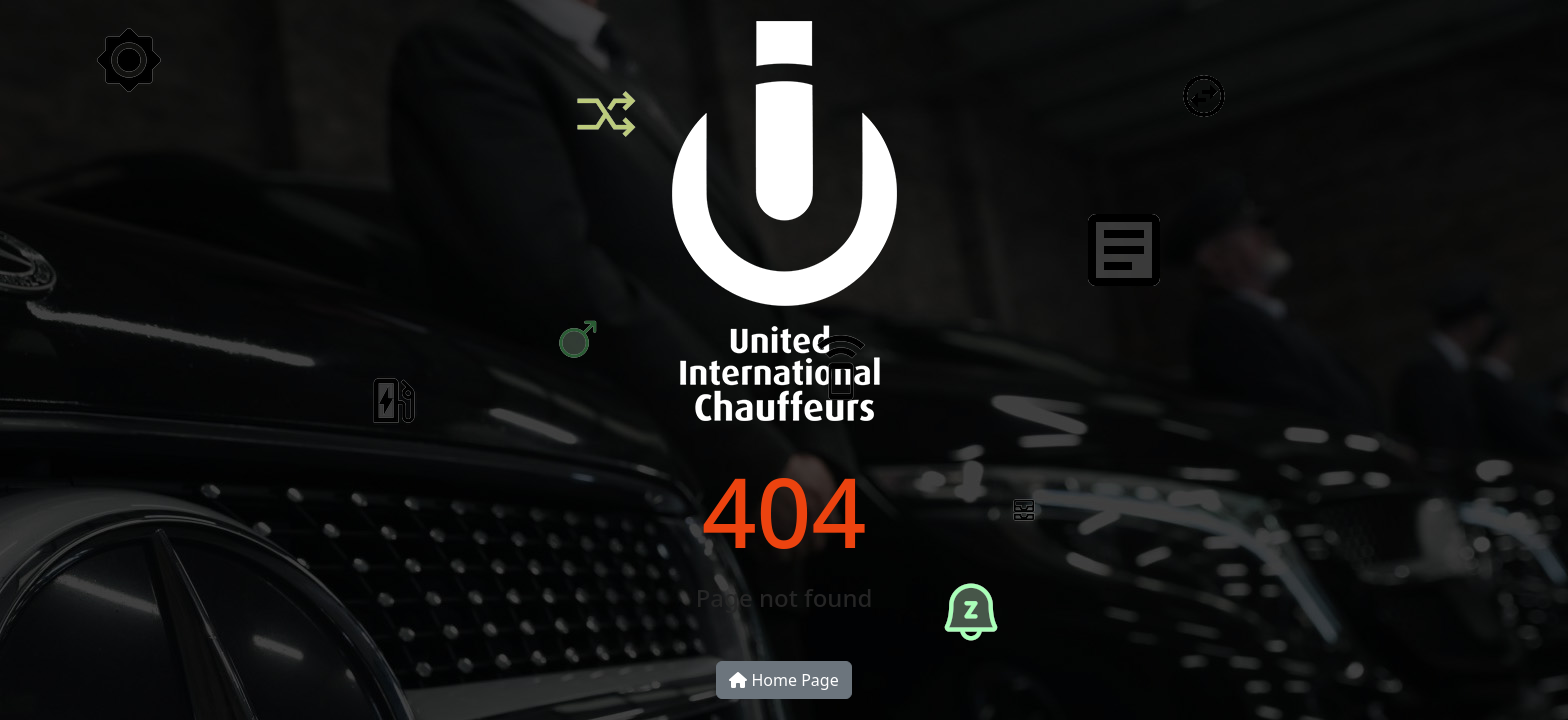 This screenshot has width=1568, height=720. What do you see at coordinates (971, 612) in the screenshot?
I see `mute notifications while sleeping` at bounding box center [971, 612].